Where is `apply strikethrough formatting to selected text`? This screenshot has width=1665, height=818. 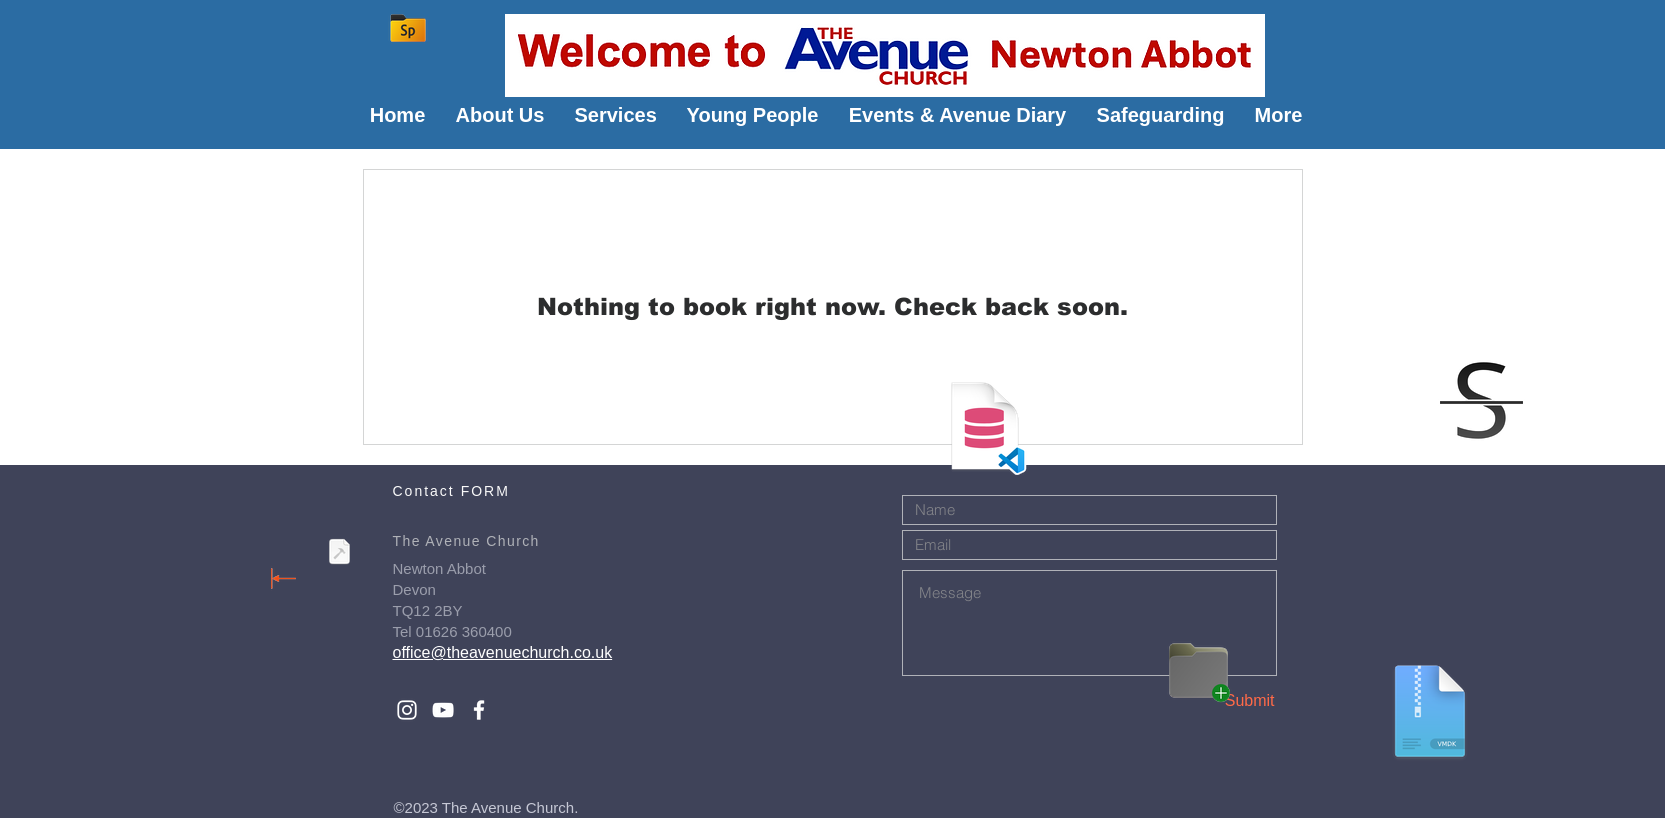 apply strikethrough formatting to selected text is located at coordinates (1481, 402).